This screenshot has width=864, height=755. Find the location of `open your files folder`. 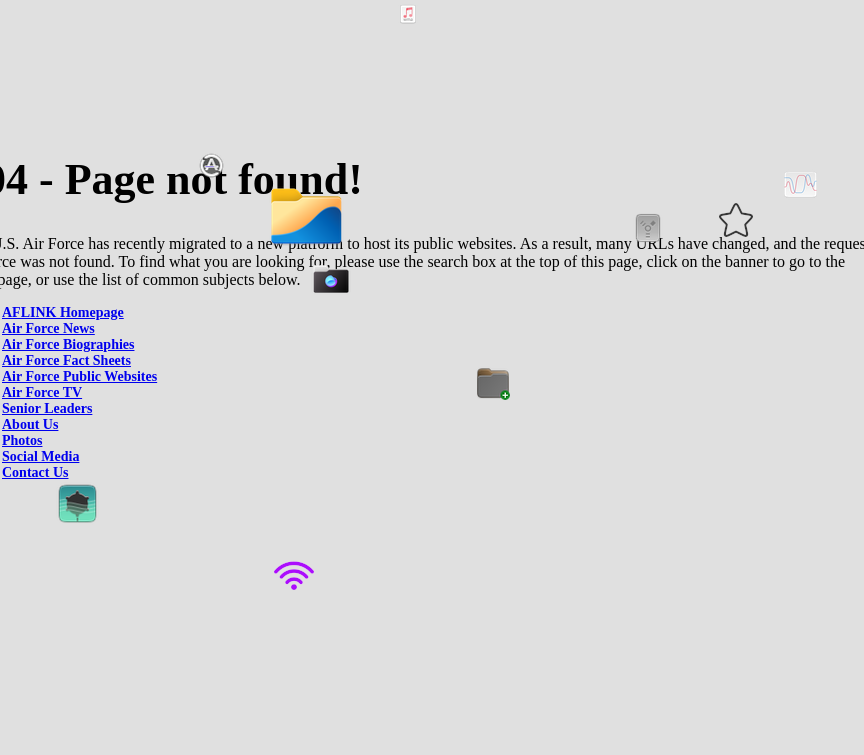

open your files folder is located at coordinates (306, 218).